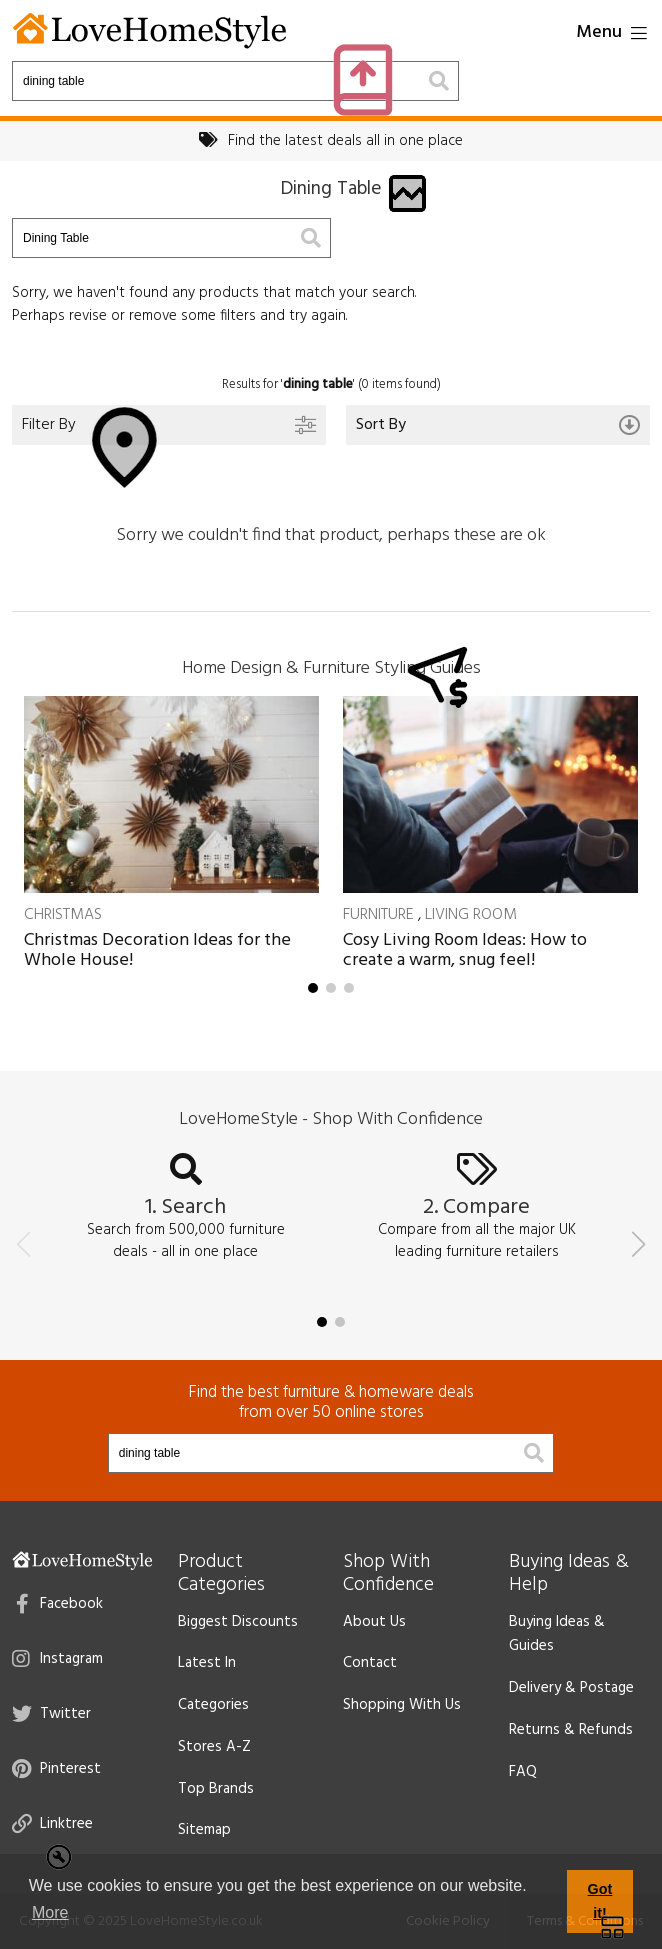 Image resolution: width=662 pixels, height=1949 pixels. I want to click on view or select a location on the map, so click(124, 447).